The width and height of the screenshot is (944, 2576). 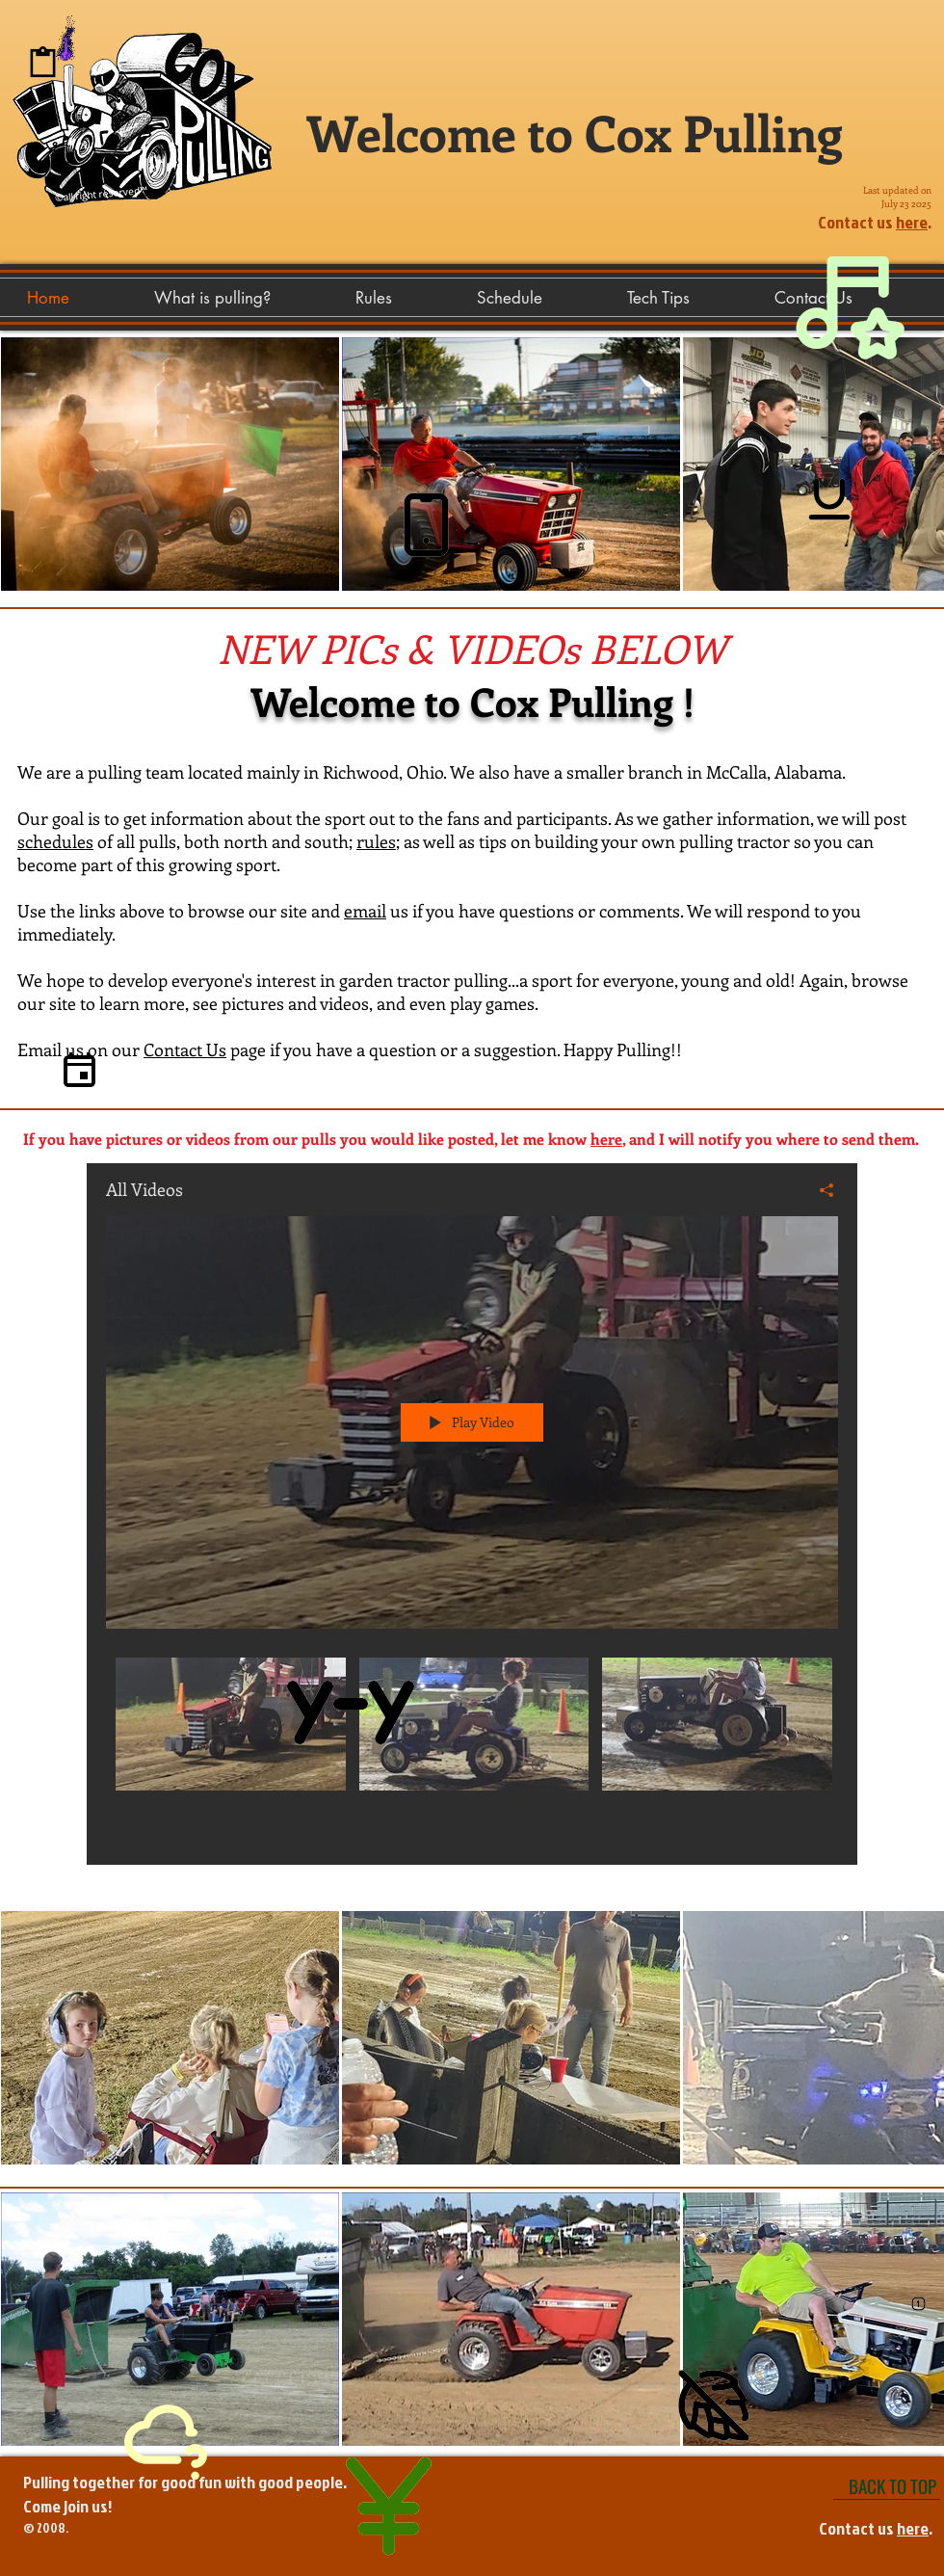 I want to click on add song to favorites, so click(x=848, y=303).